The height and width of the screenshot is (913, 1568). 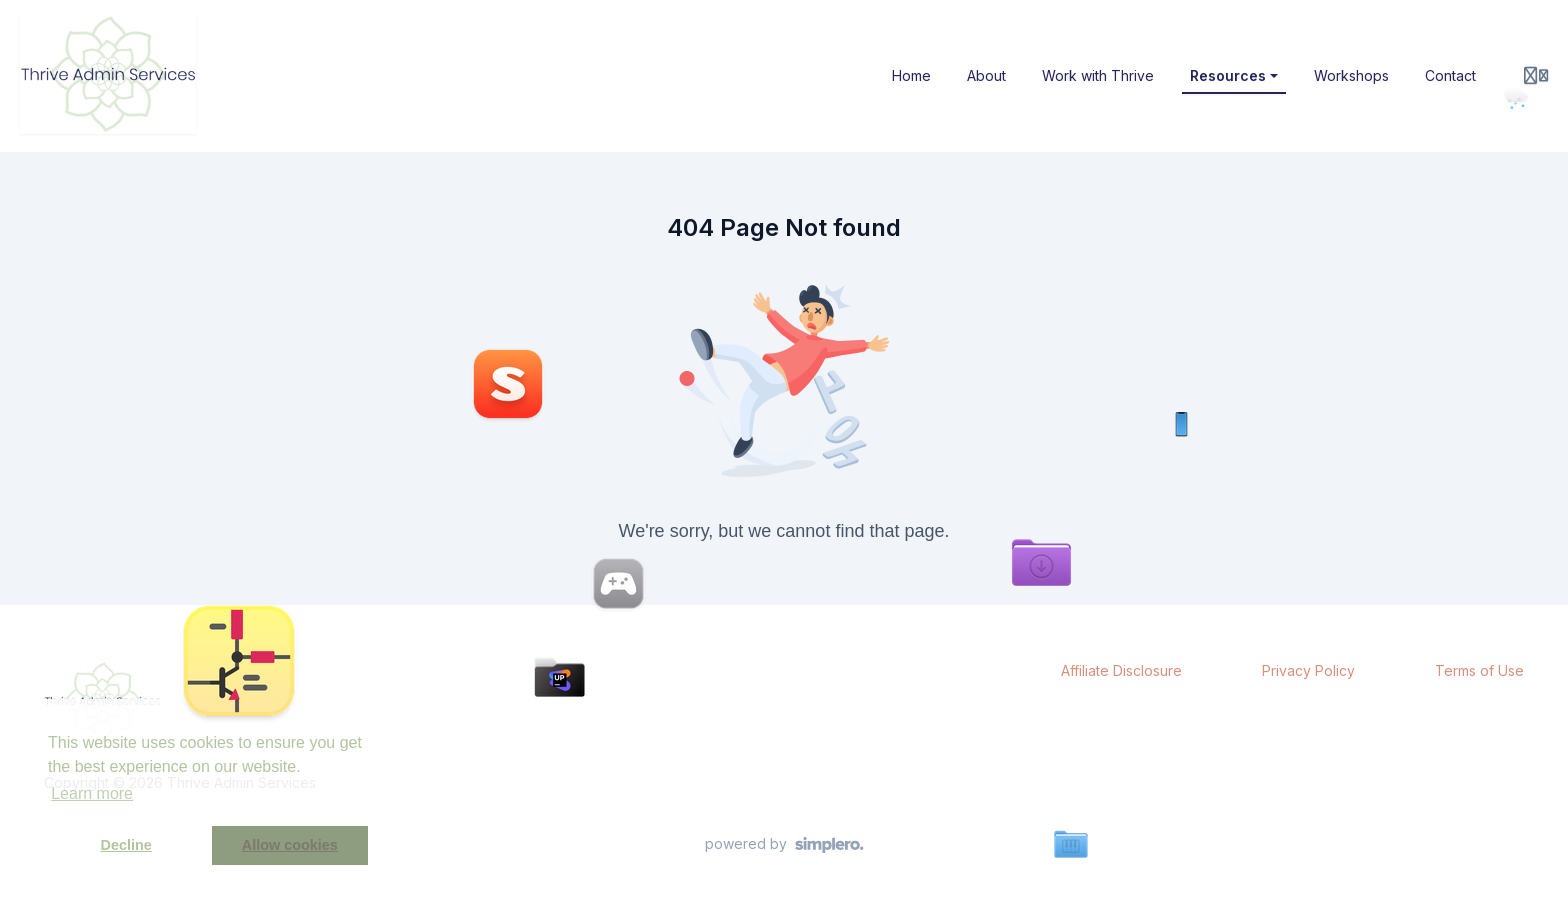 I want to click on open sogou pinyin input method, so click(x=508, y=384).